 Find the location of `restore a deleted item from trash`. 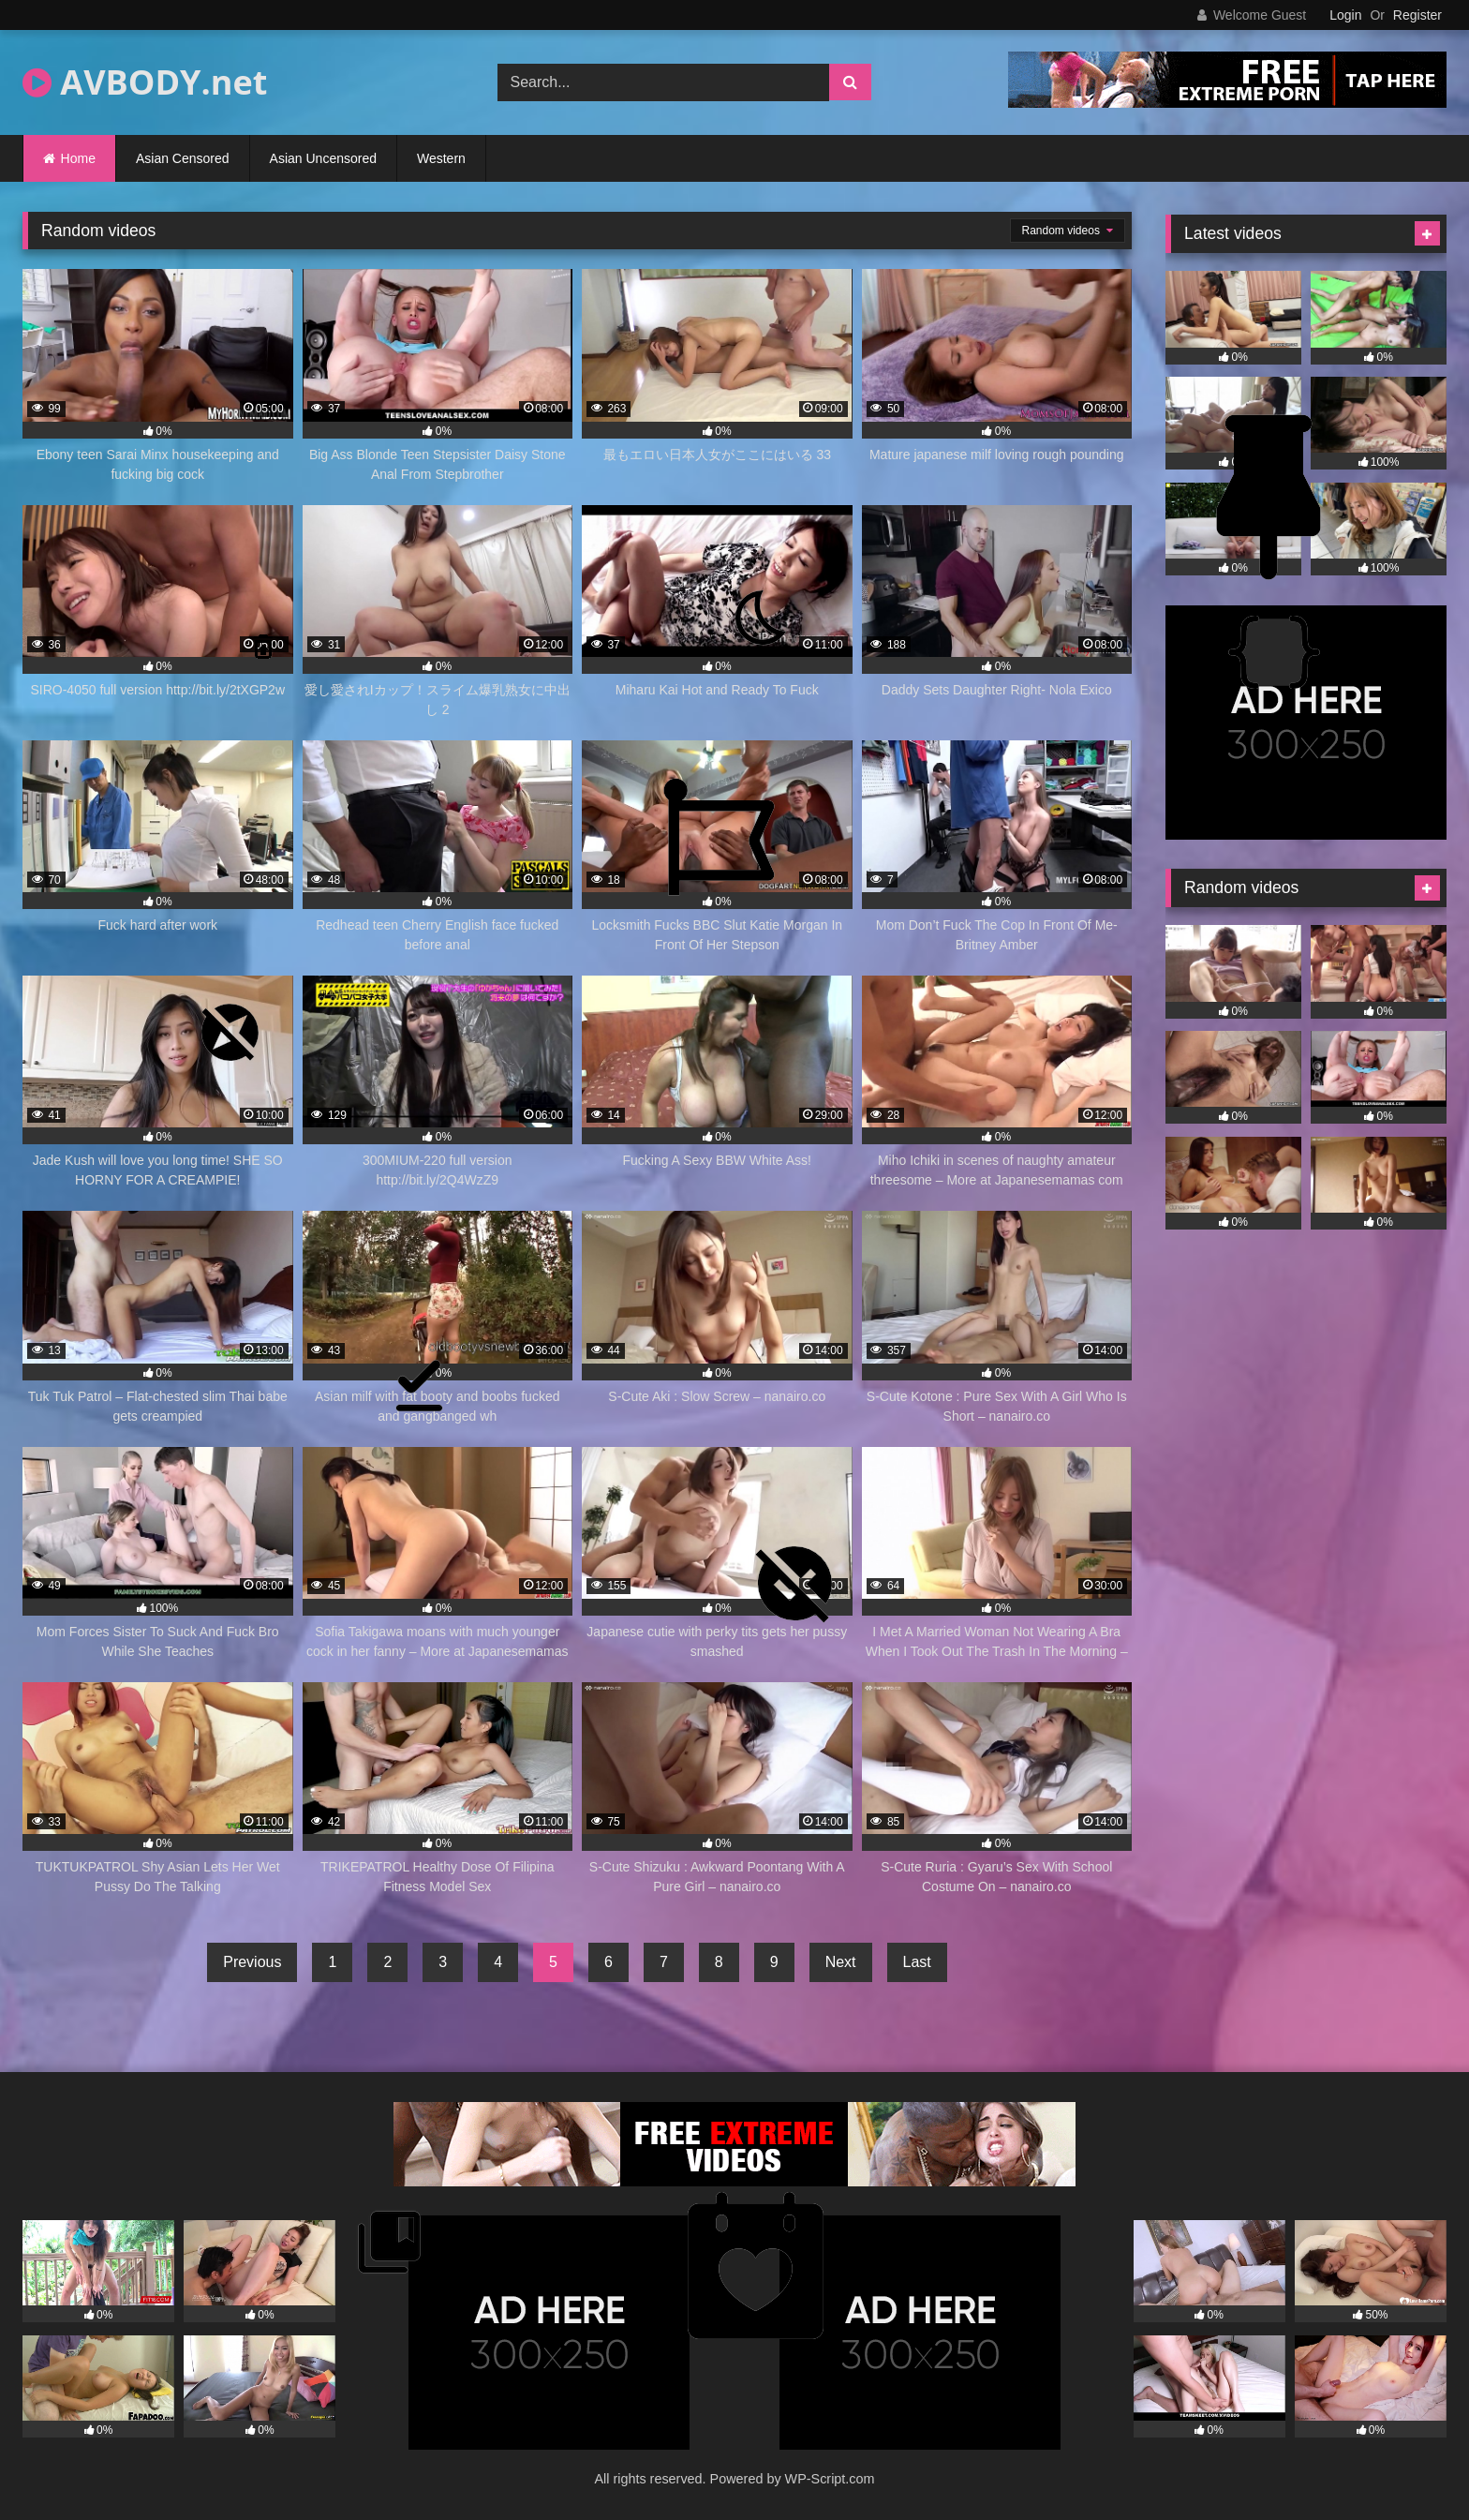

restore a deleted item from trash is located at coordinates (263, 647).